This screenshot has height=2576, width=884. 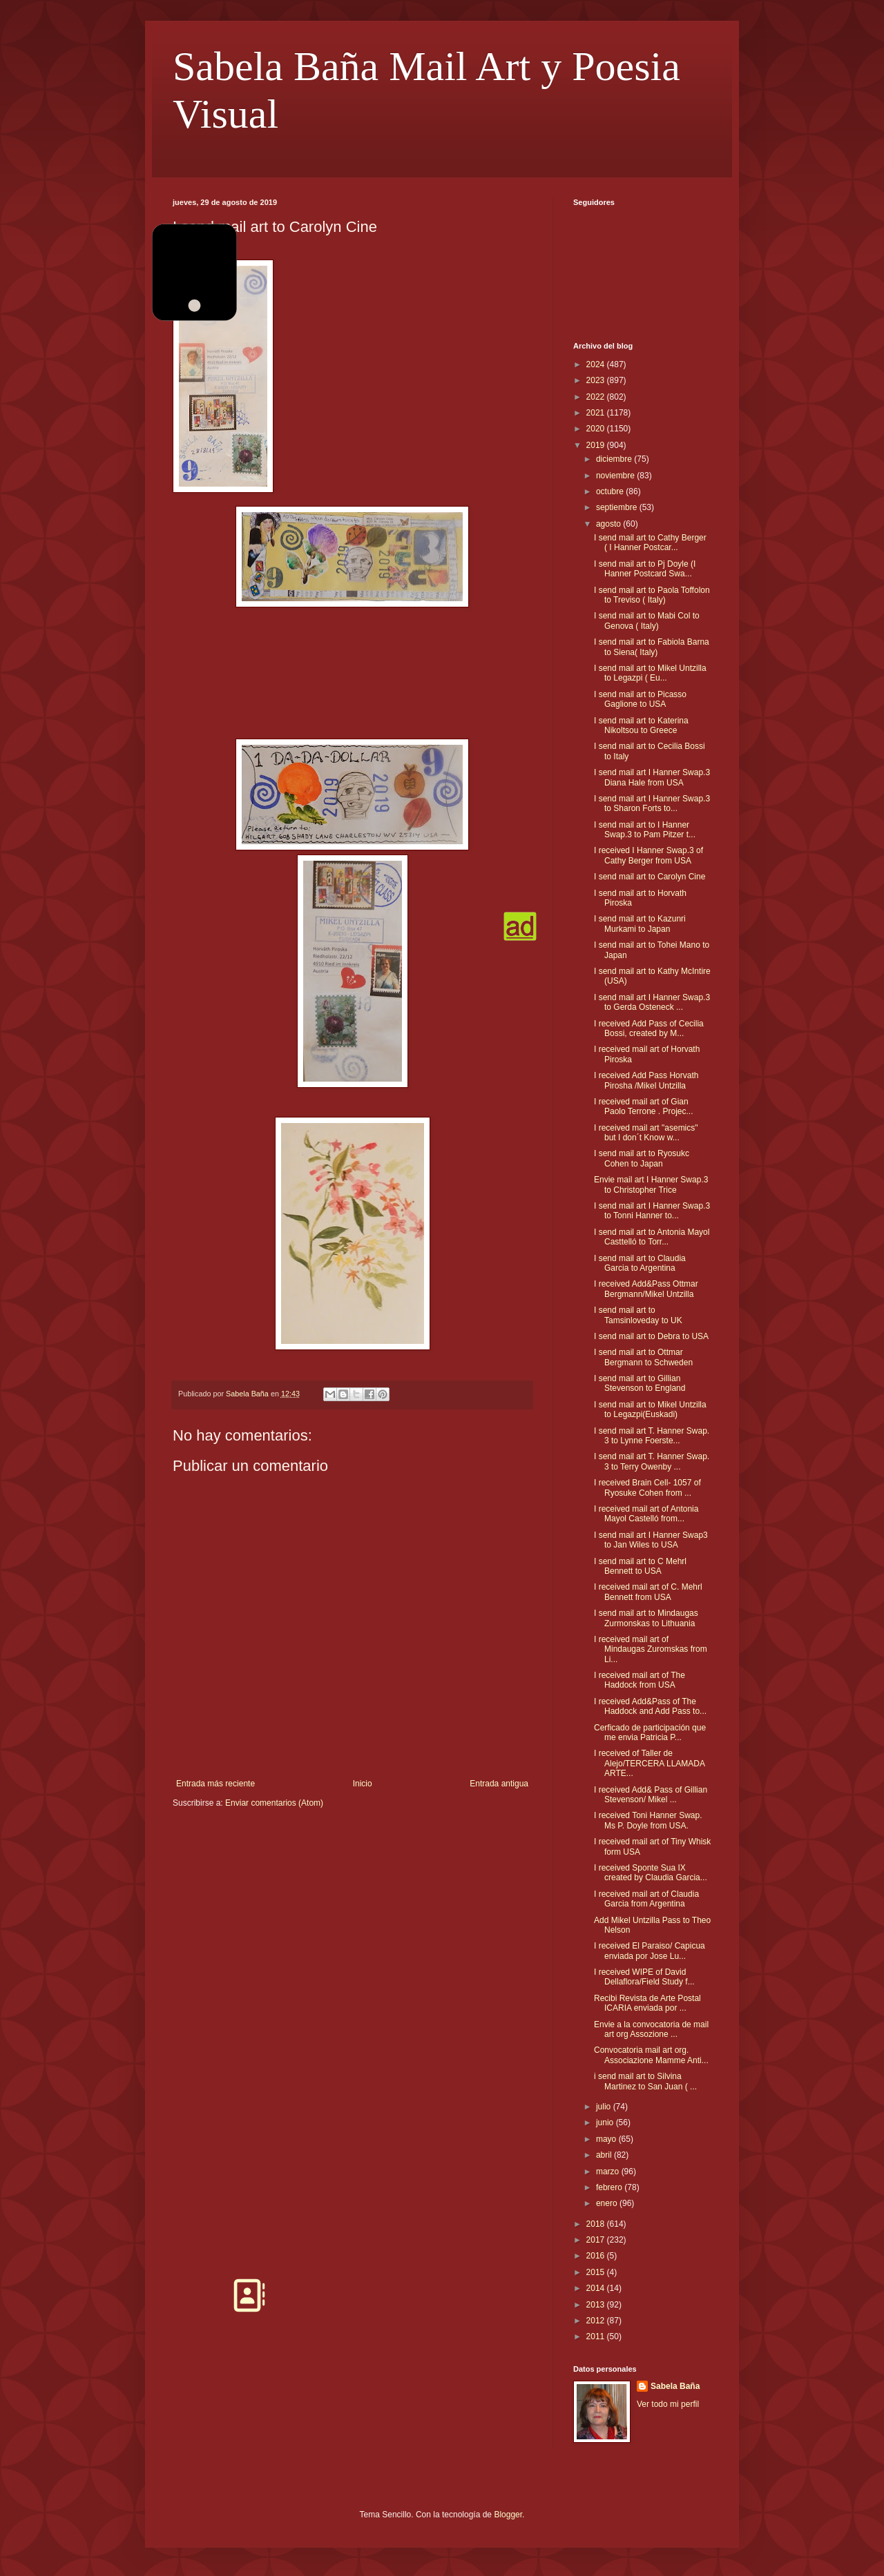 What do you see at coordinates (248, 2295) in the screenshot?
I see `open your contacts list` at bounding box center [248, 2295].